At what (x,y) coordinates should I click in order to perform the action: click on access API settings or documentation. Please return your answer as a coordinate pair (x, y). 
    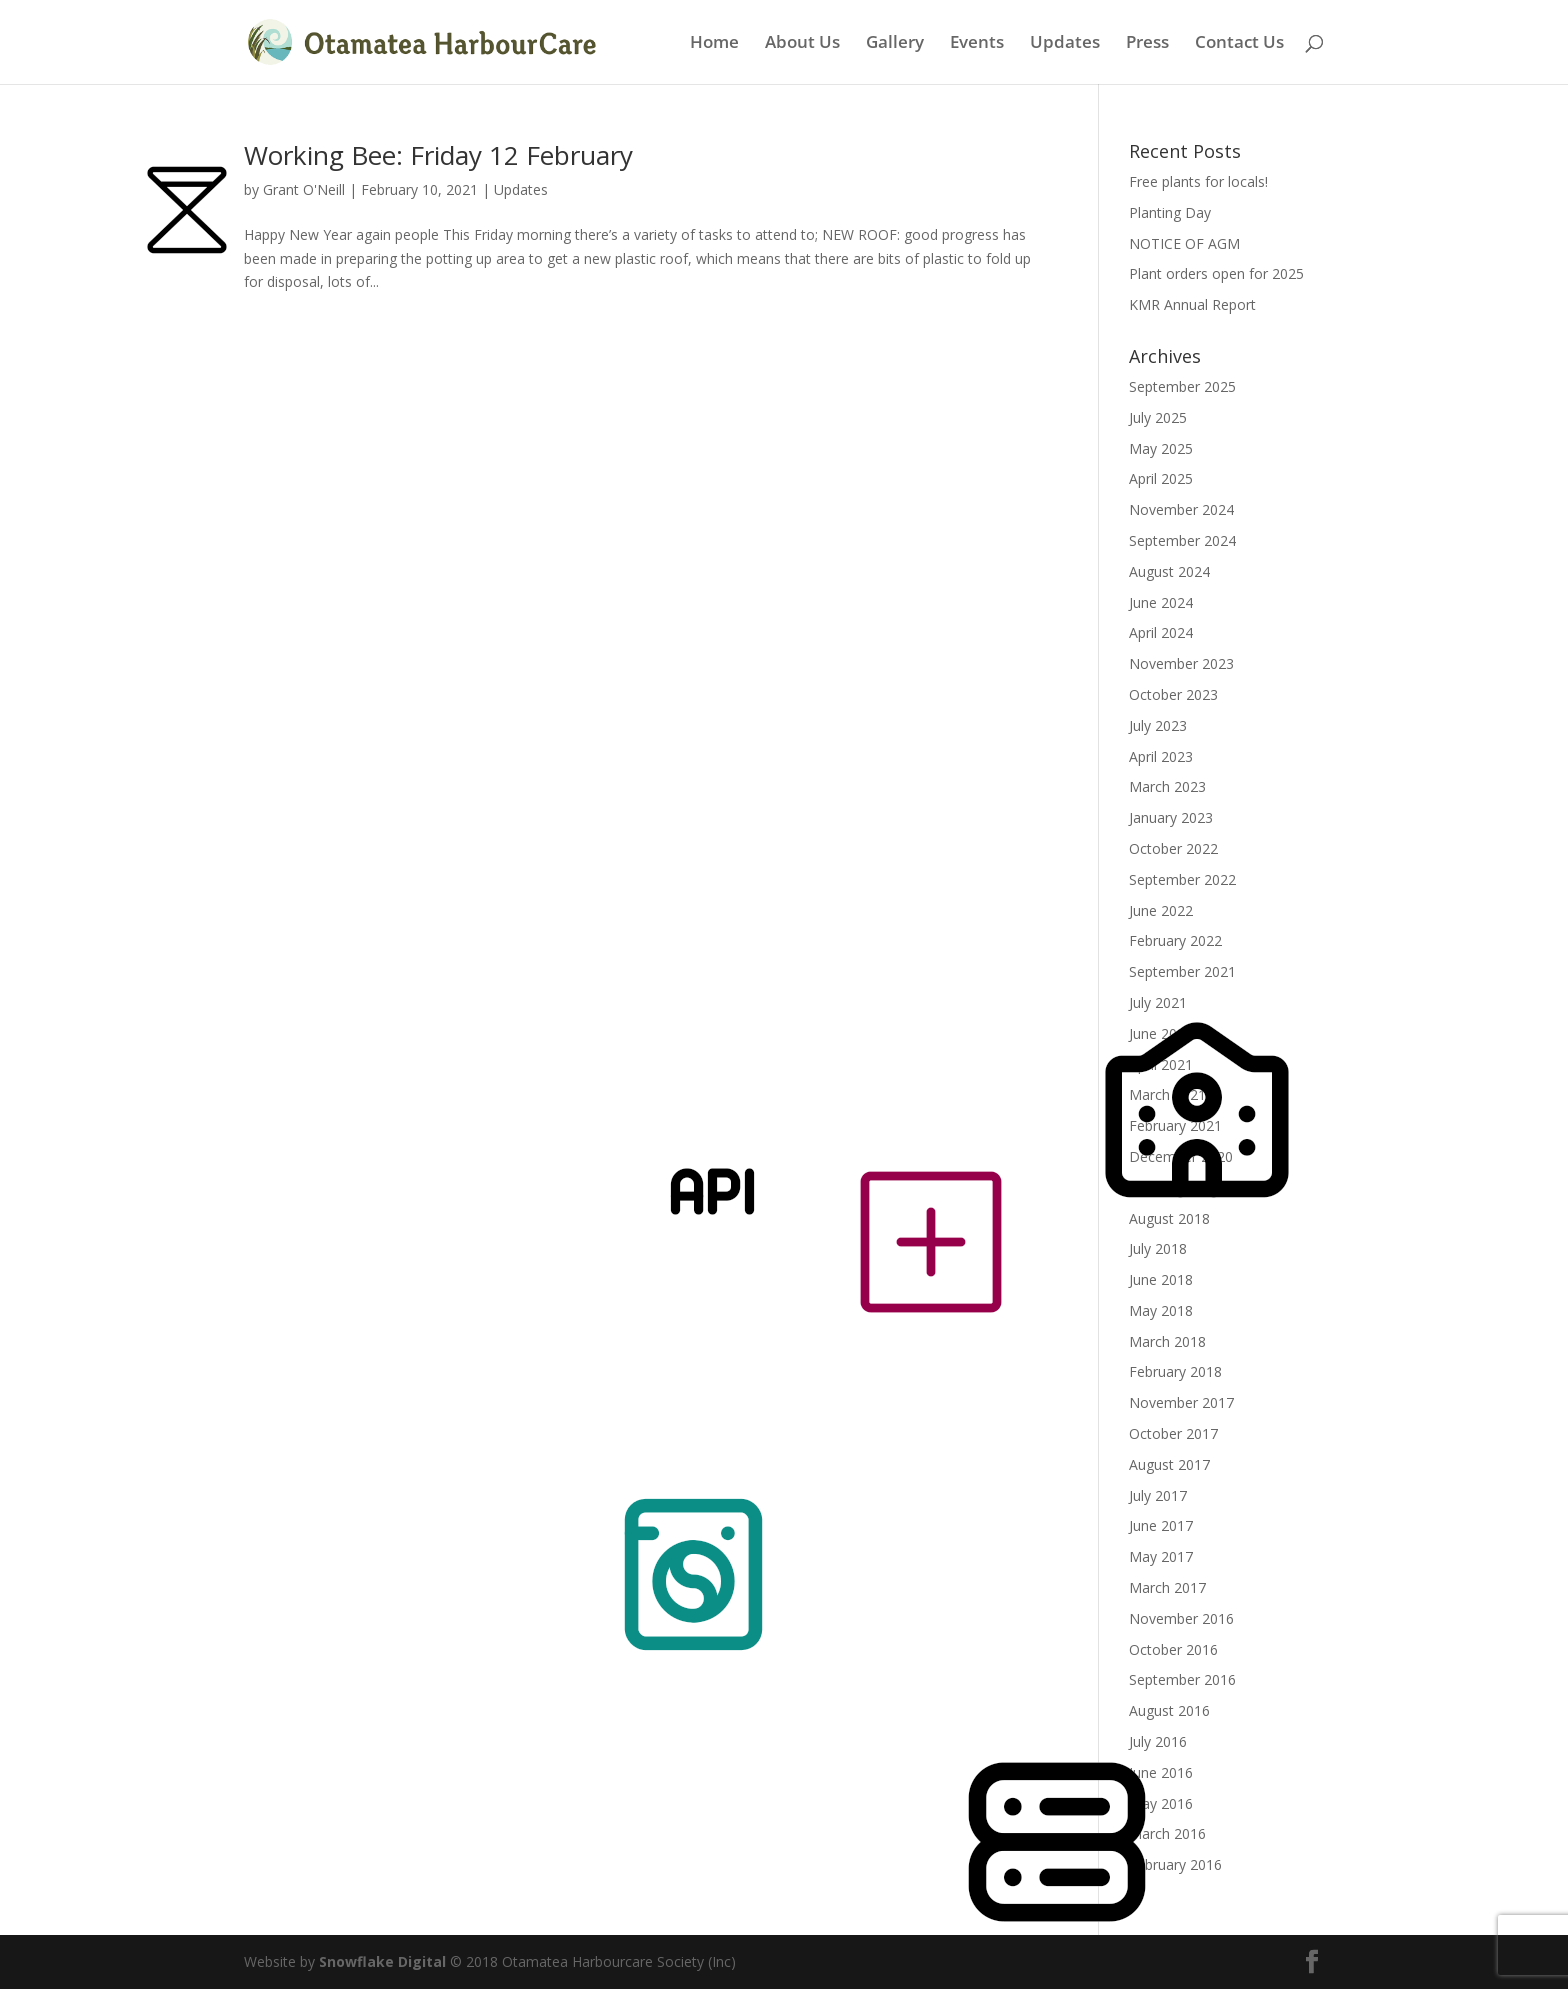
    Looking at the image, I should click on (712, 1191).